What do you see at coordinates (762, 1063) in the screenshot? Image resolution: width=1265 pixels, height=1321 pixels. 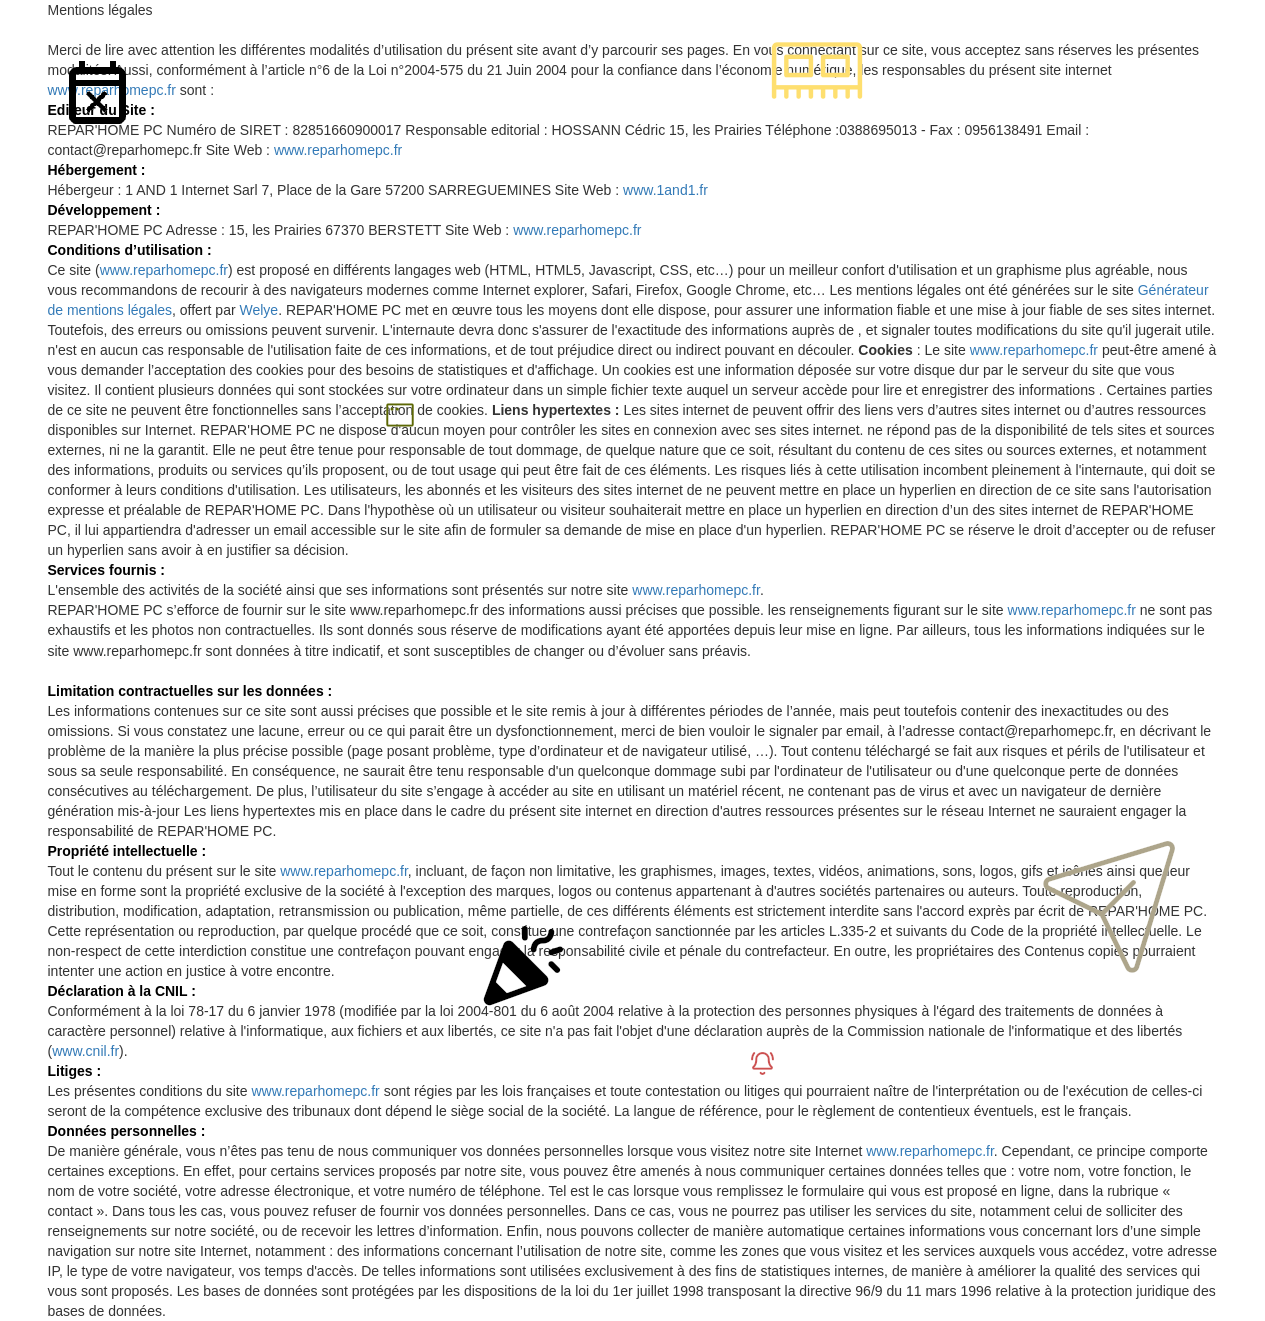 I see `indicates an active notification or alert` at bounding box center [762, 1063].